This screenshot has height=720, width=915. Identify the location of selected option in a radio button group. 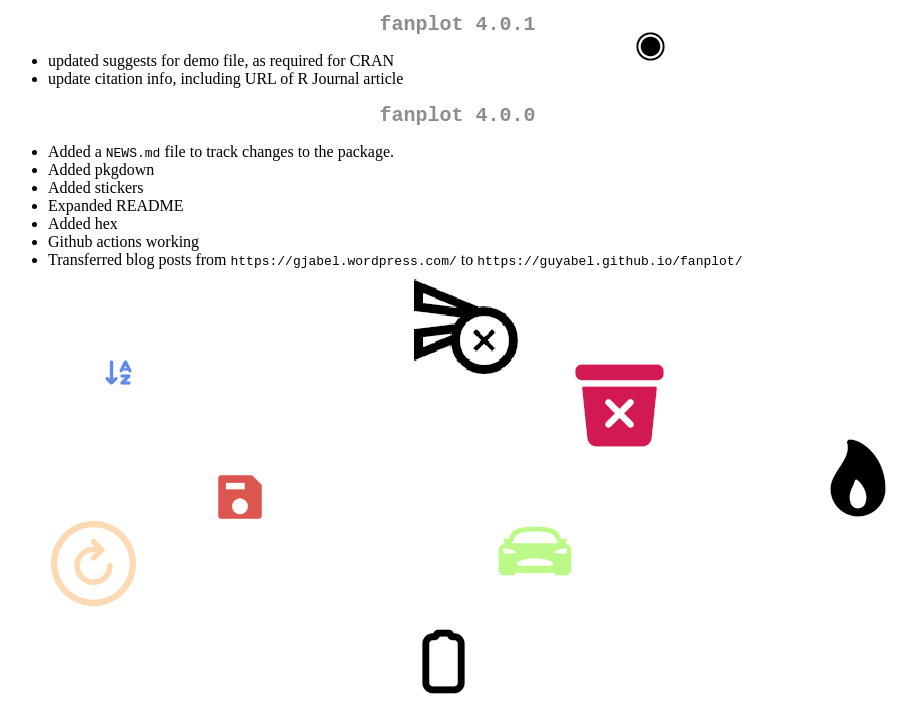
(650, 46).